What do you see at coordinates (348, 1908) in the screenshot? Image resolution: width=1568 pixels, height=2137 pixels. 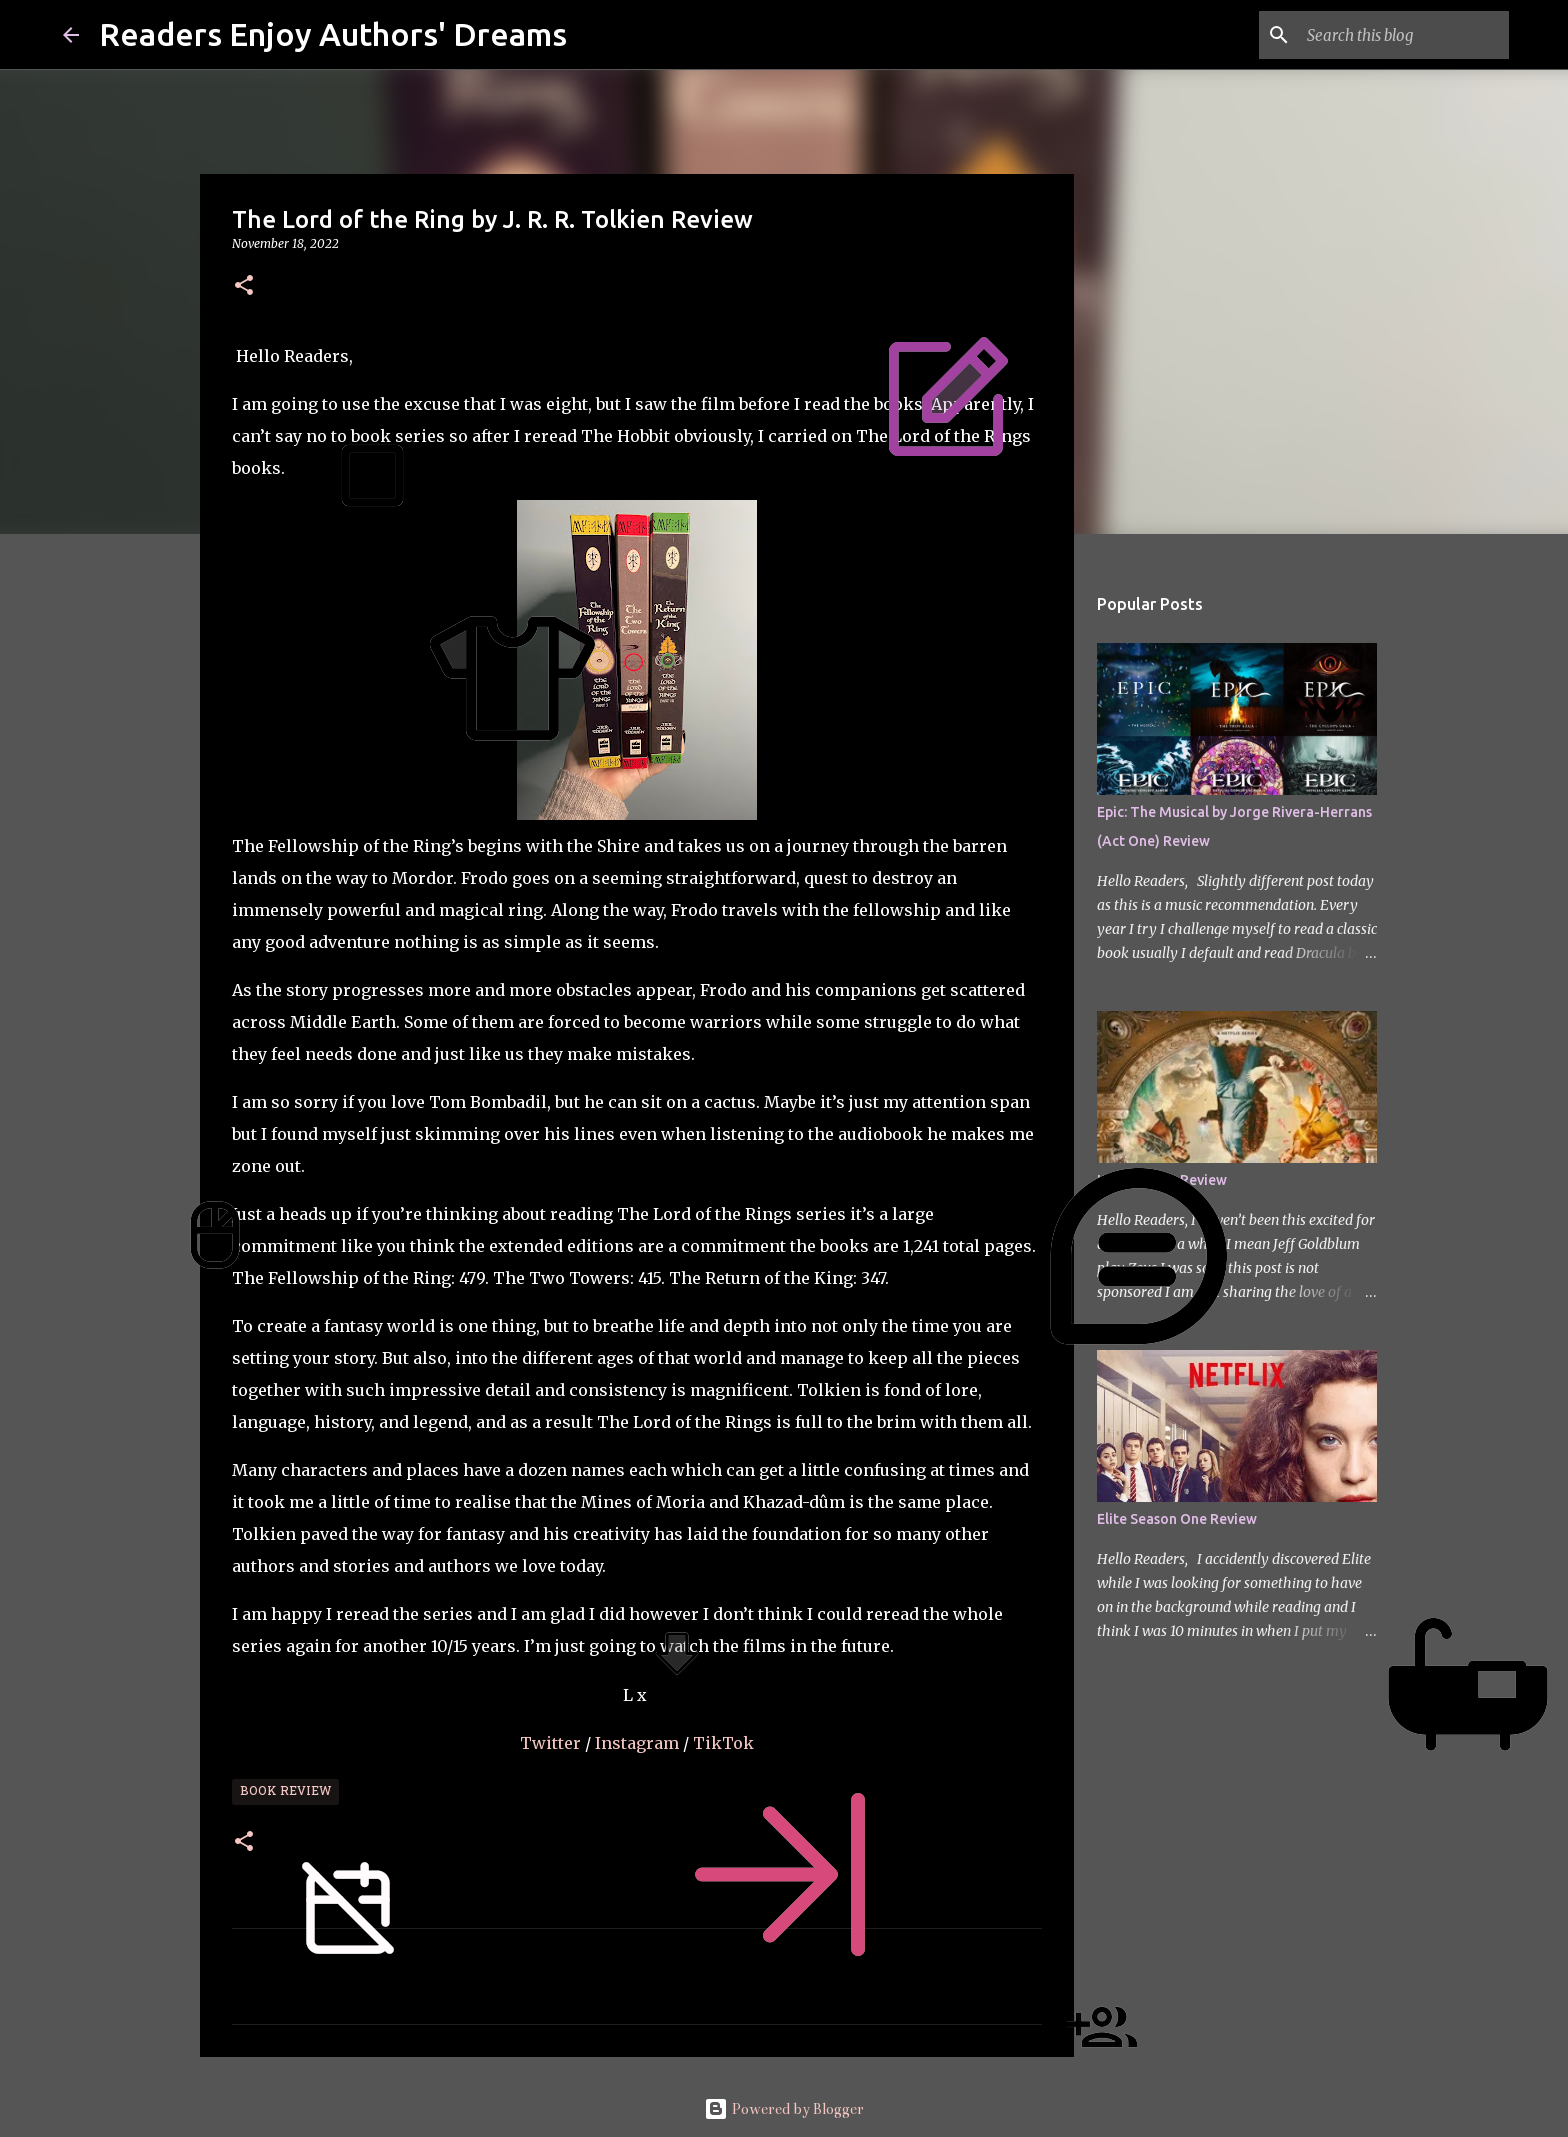 I see `disable calendar or scheduling feature` at bounding box center [348, 1908].